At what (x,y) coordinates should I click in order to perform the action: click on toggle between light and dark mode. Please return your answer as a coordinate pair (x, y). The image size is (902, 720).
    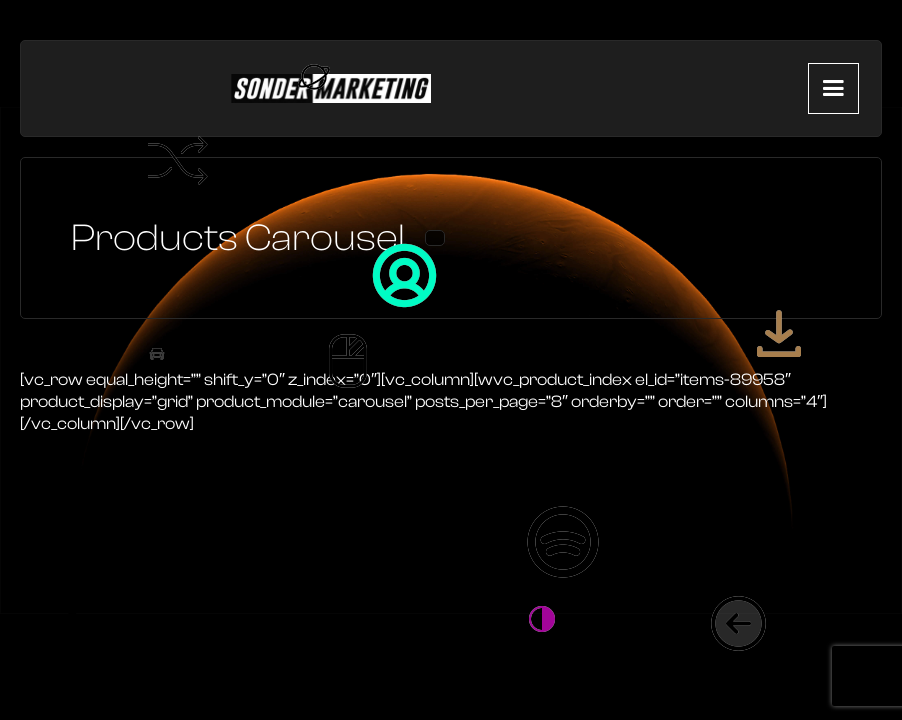
    Looking at the image, I should click on (542, 619).